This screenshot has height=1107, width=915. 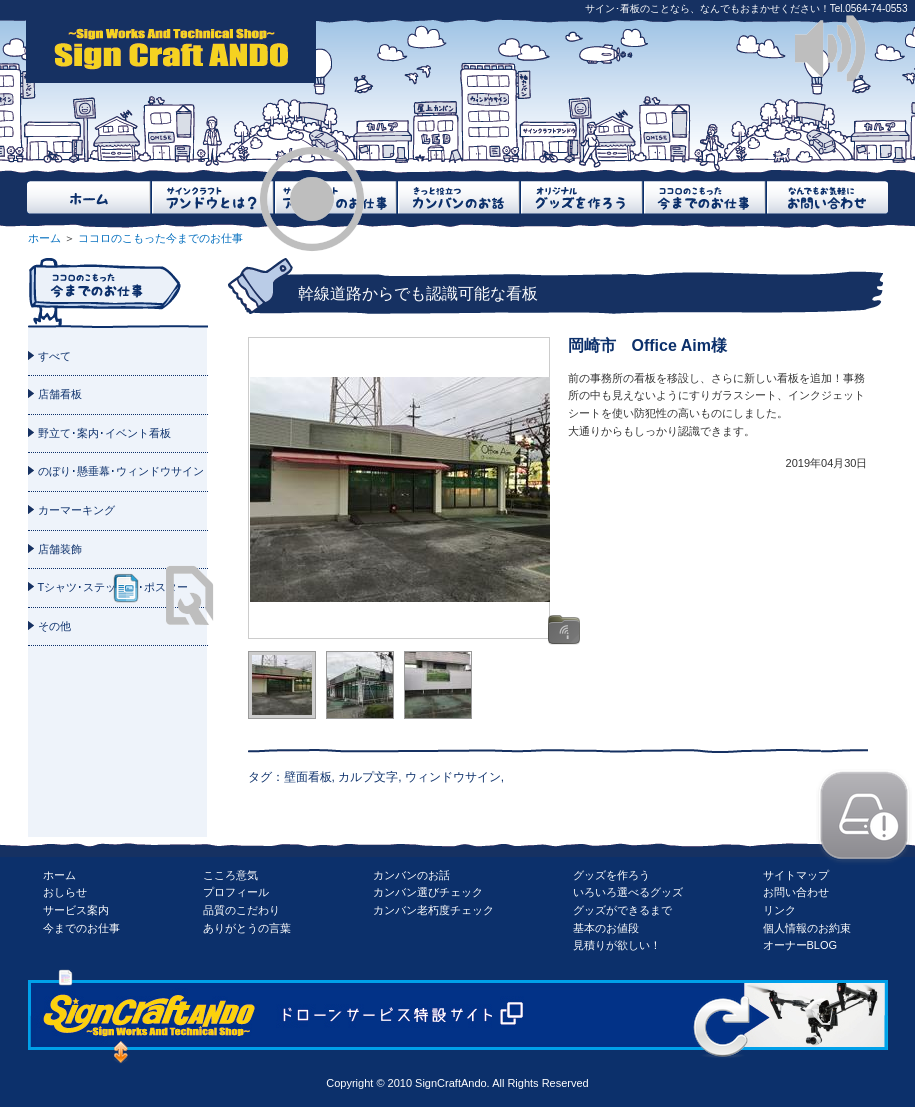 I want to click on view or edit document properties, so click(x=189, y=593).